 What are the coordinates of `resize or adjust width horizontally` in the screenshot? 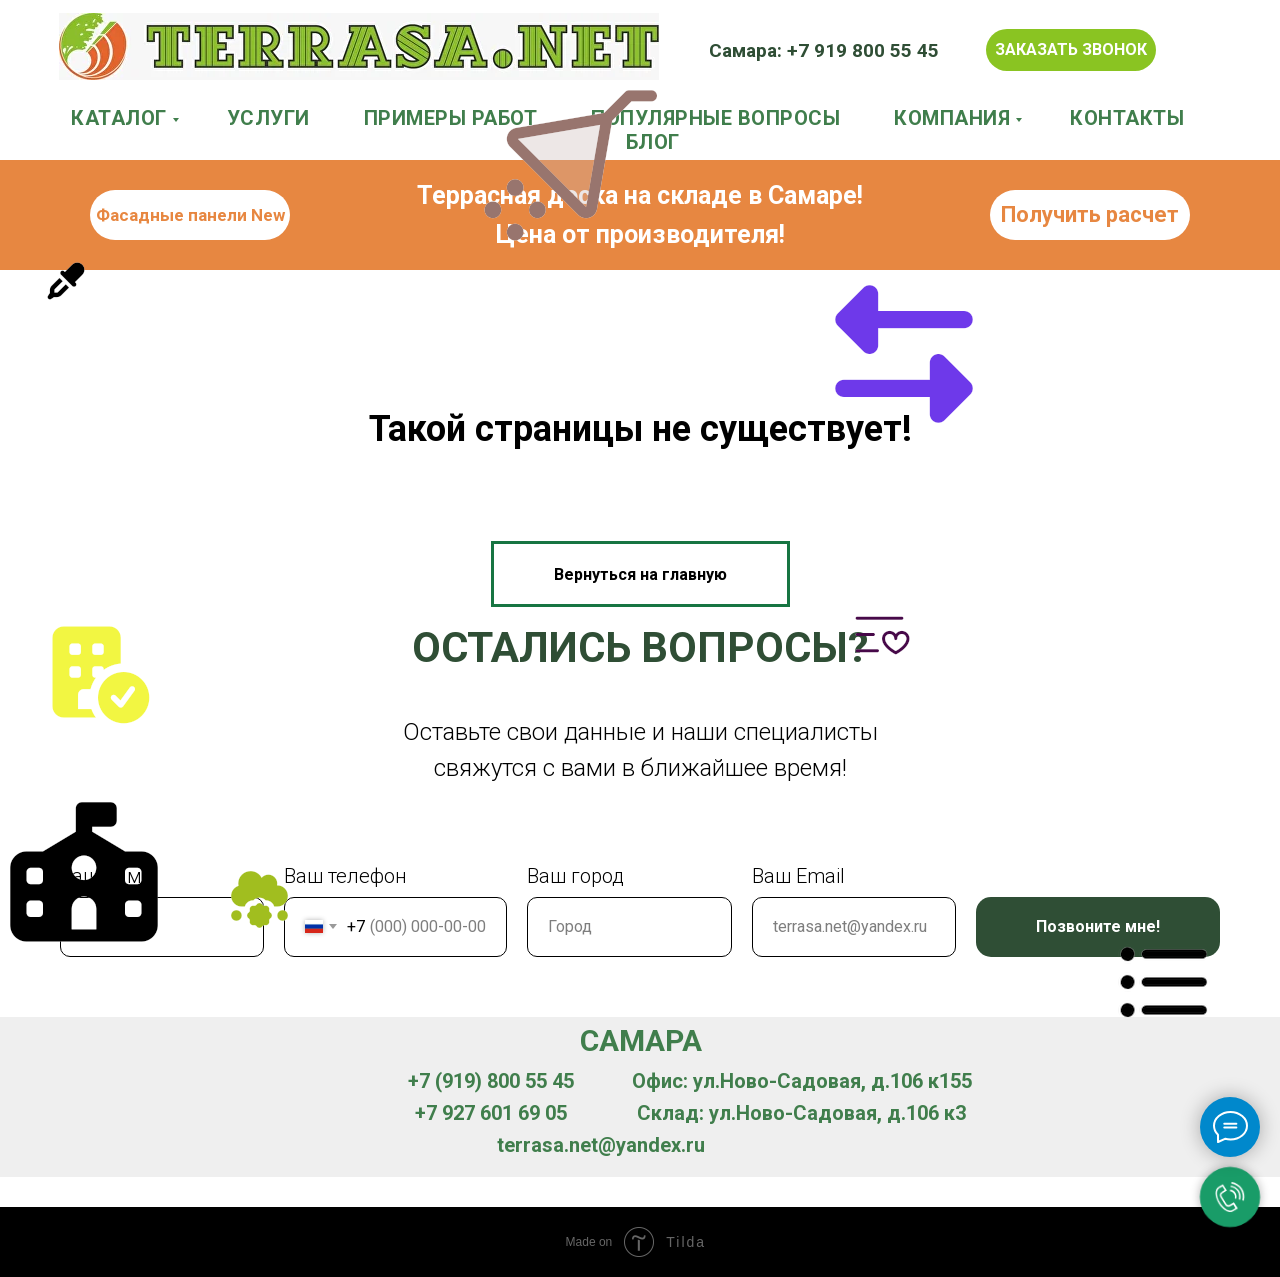 It's located at (904, 354).